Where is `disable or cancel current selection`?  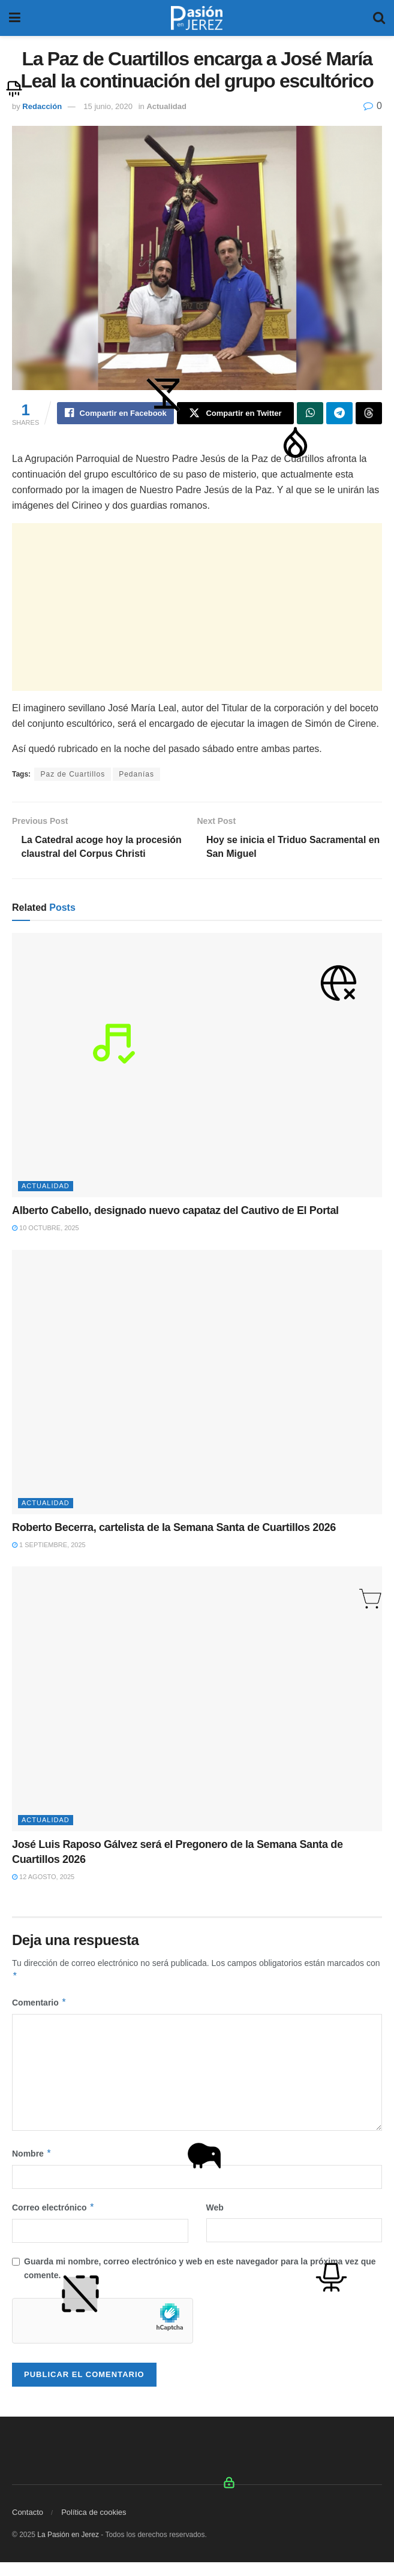
disable or cancel current selection is located at coordinates (80, 2294).